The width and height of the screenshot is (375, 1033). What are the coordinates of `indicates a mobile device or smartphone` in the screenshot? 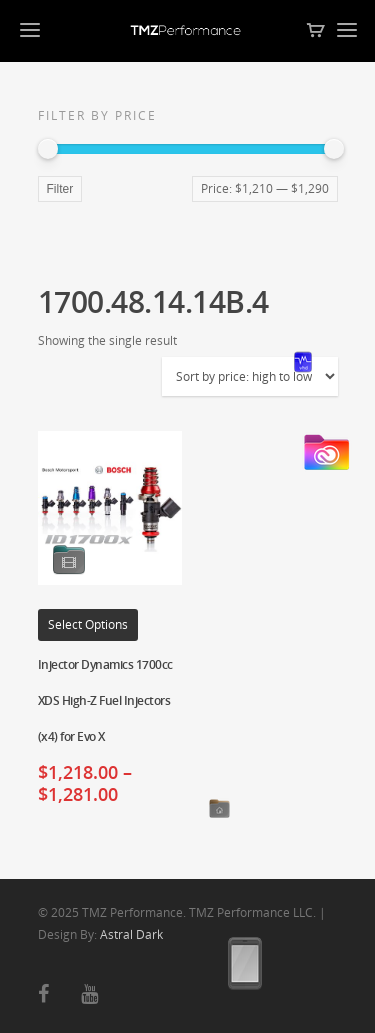 It's located at (245, 963).